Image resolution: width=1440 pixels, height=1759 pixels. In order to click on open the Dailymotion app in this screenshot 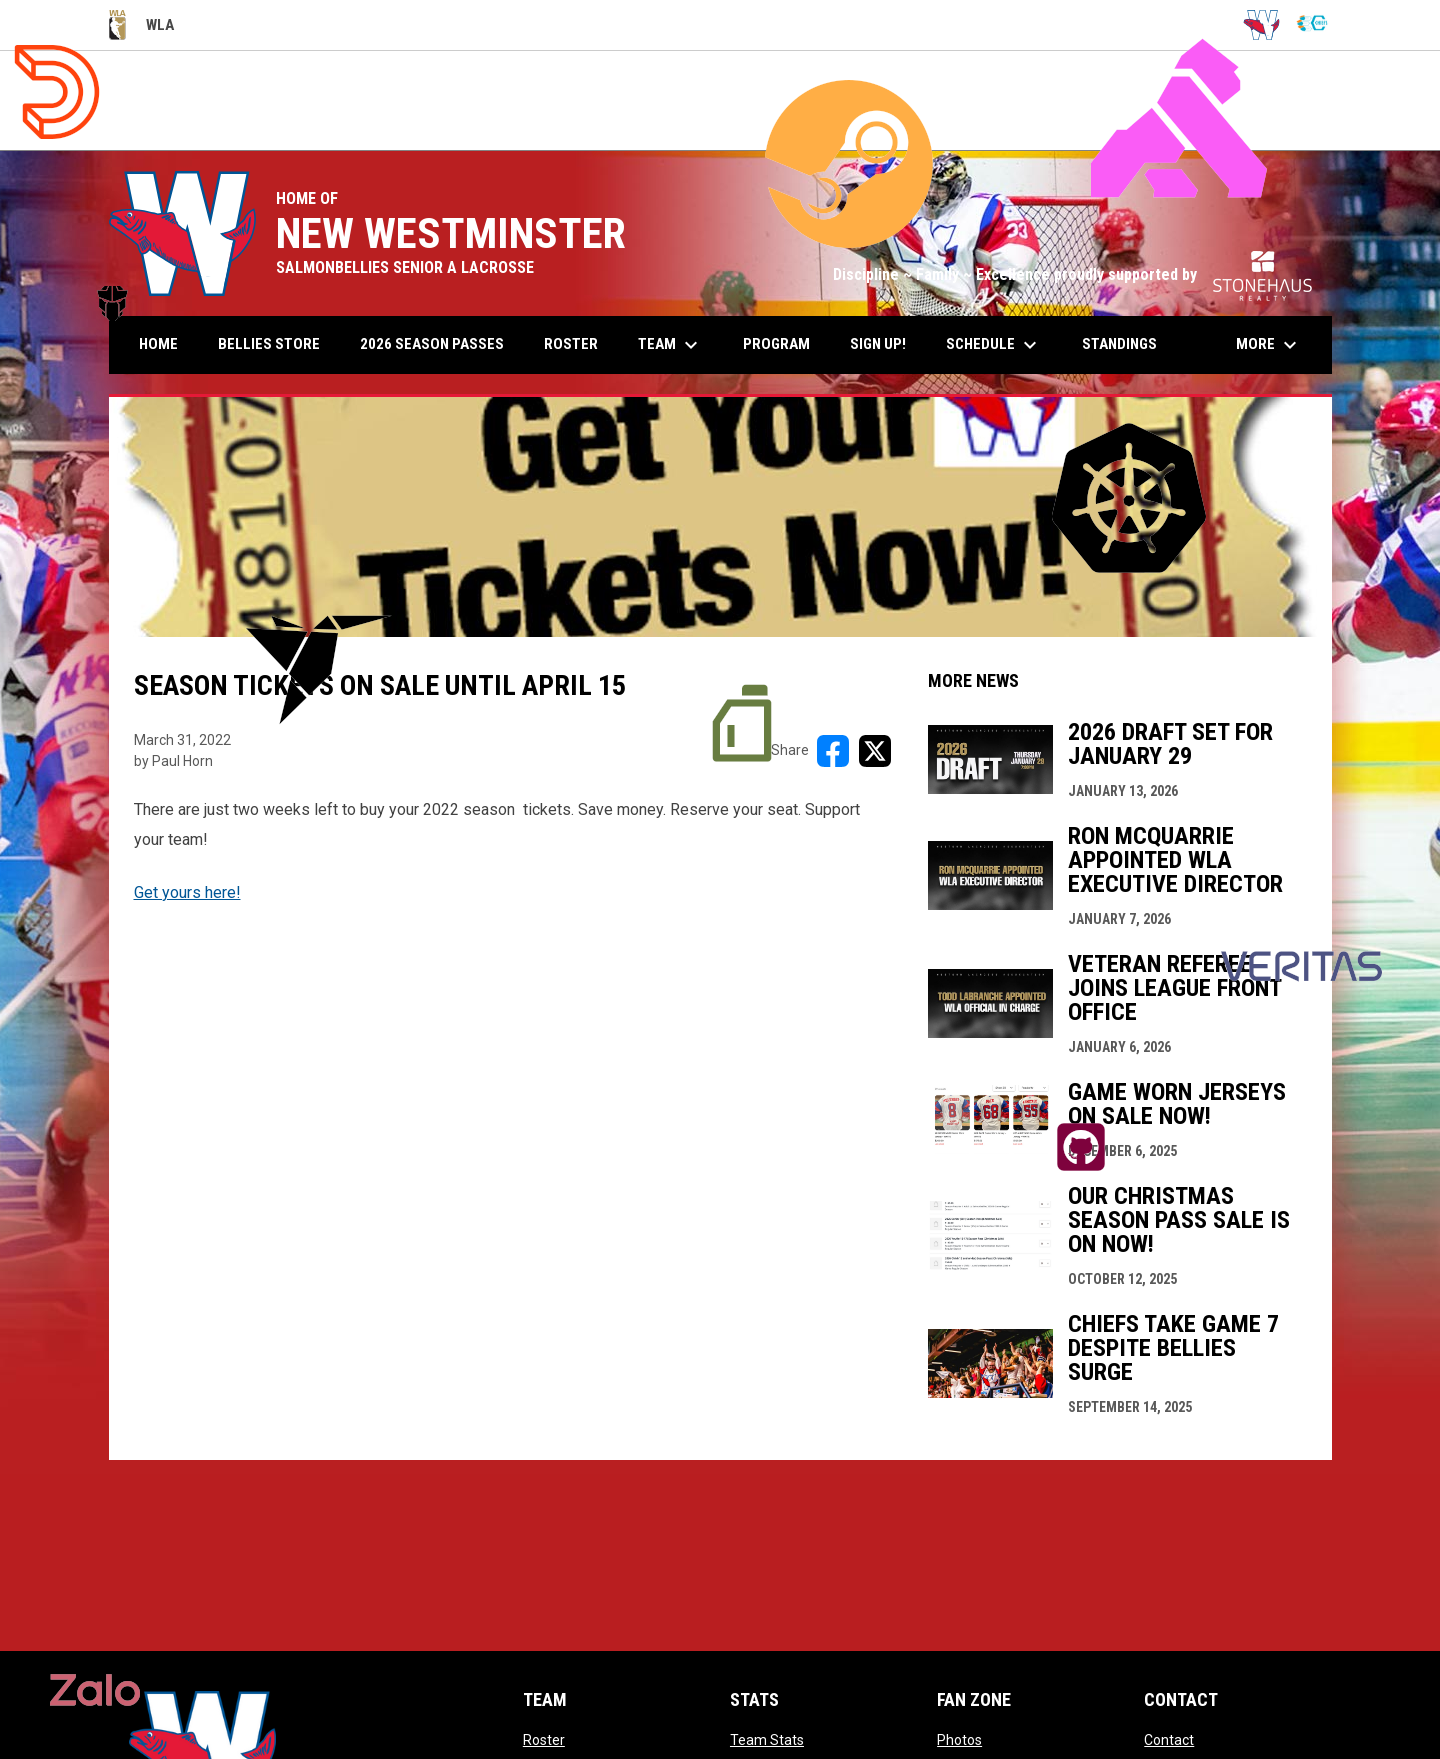, I will do `click(57, 92)`.